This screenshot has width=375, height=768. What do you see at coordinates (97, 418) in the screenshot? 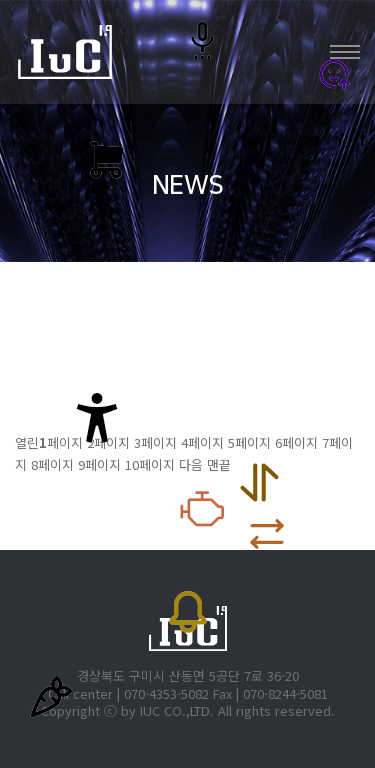
I see `access accessibility settings` at bounding box center [97, 418].